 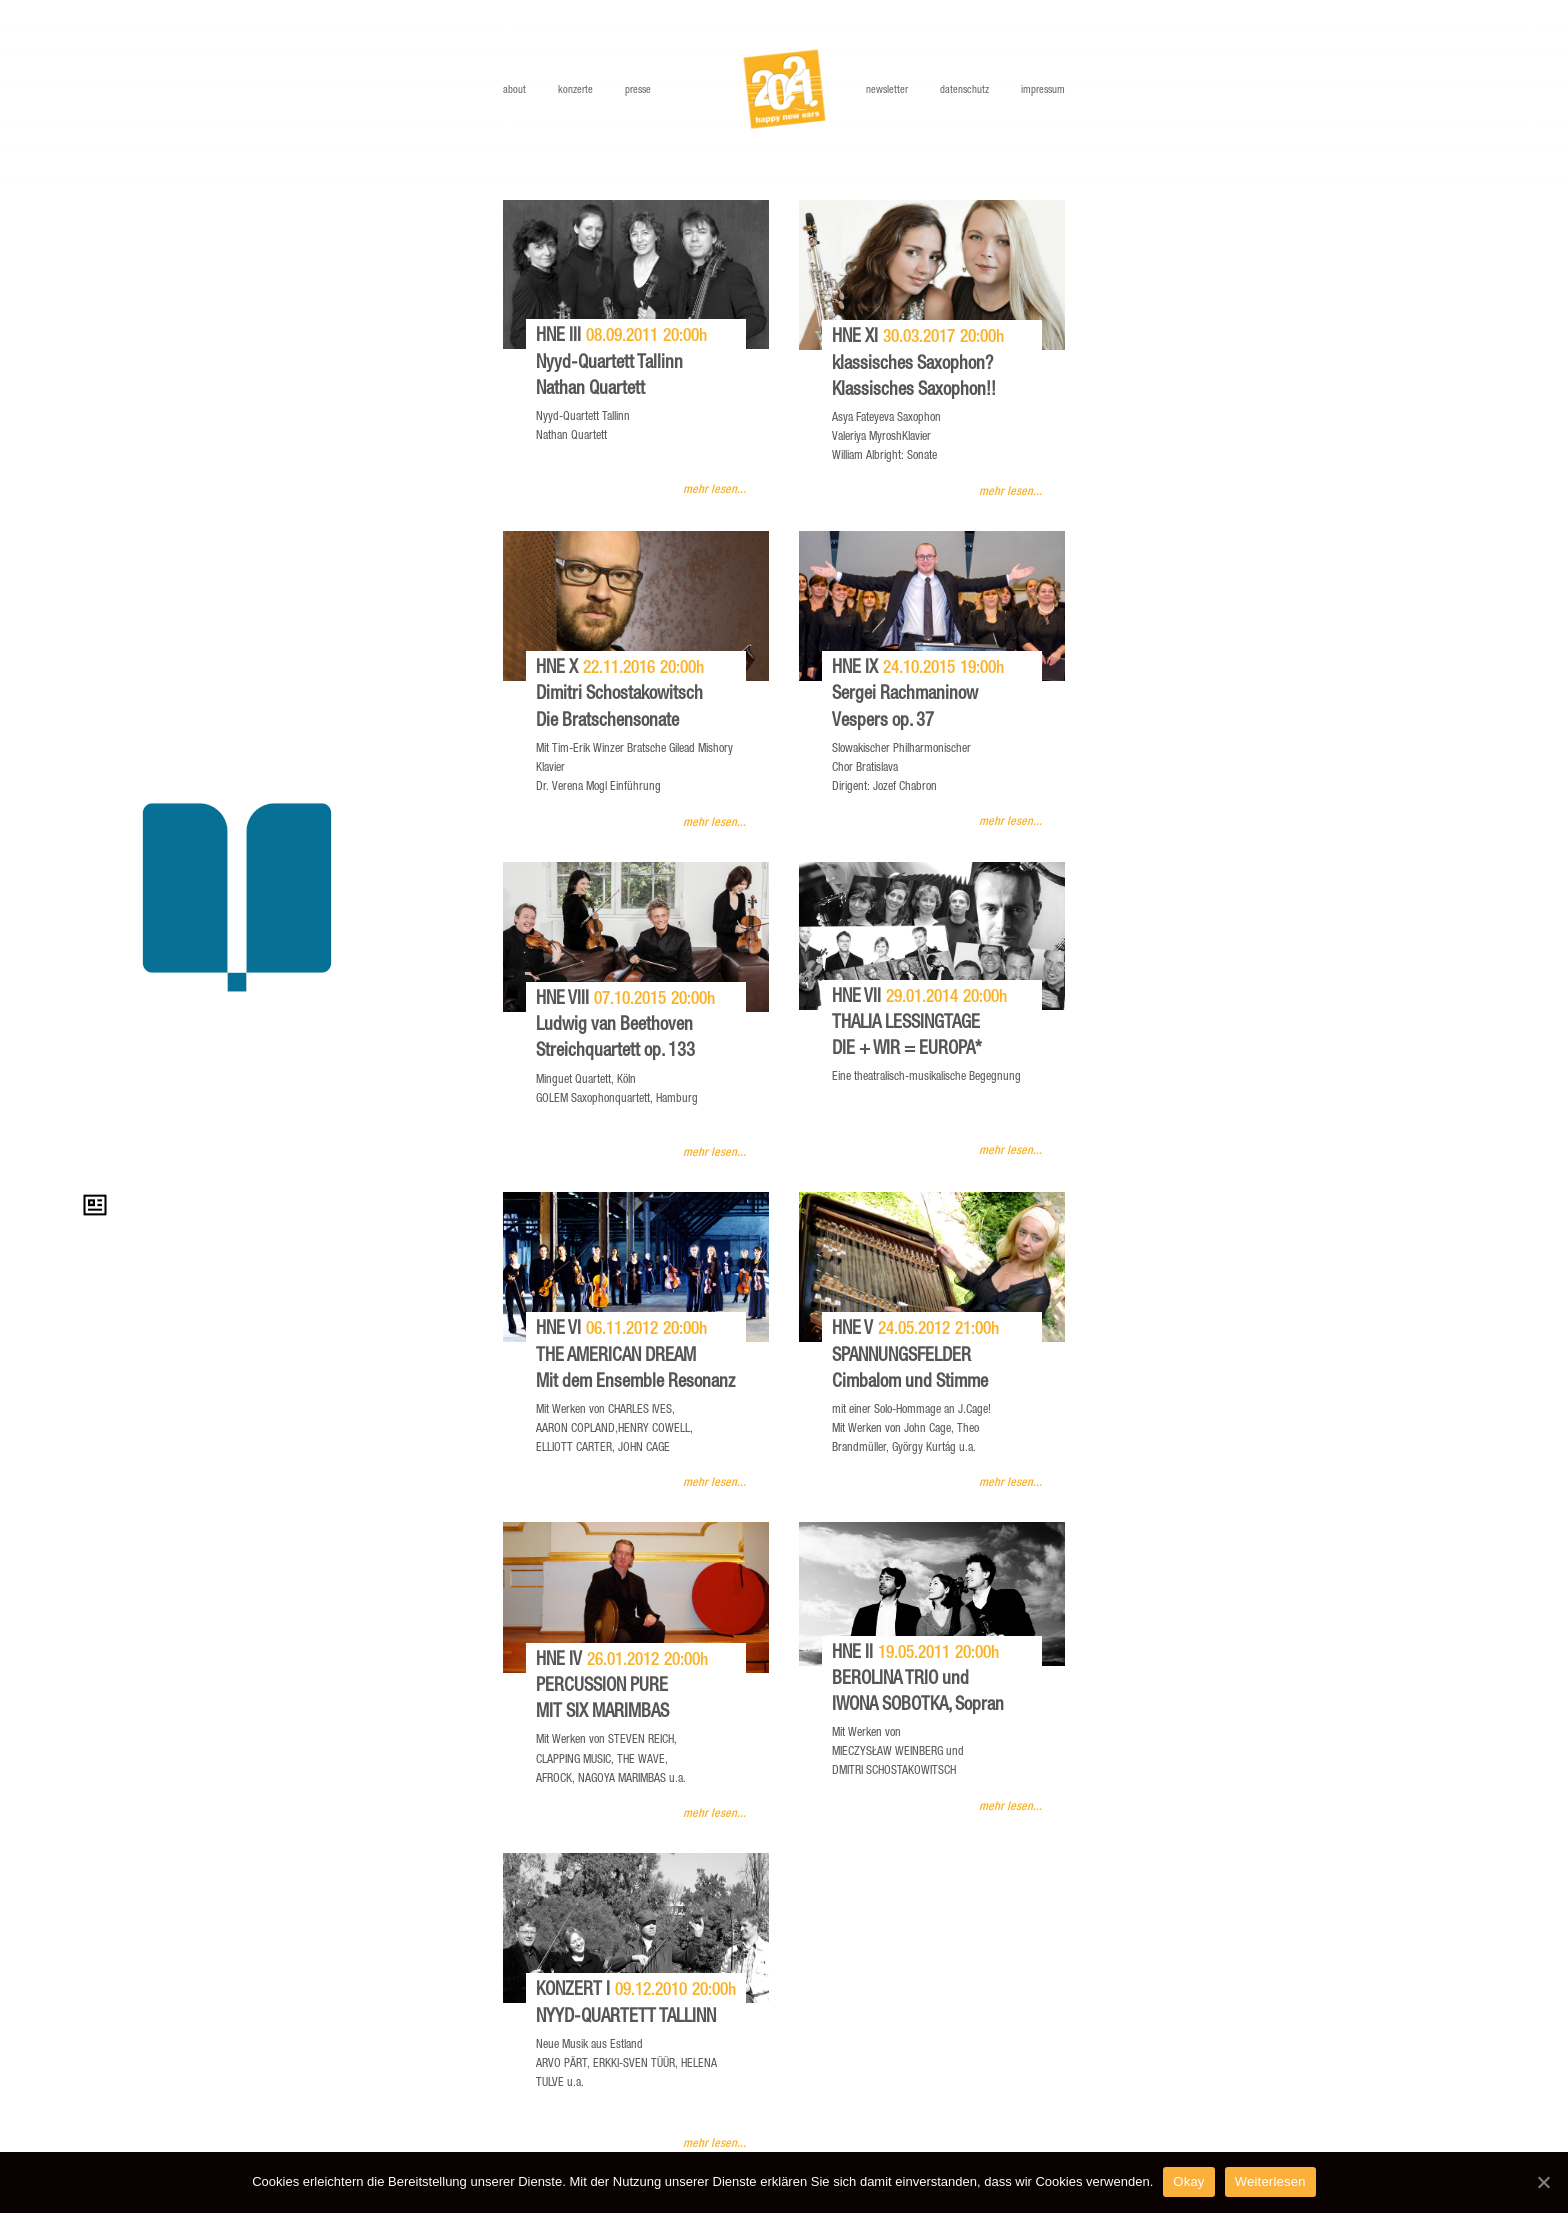 What do you see at coordinates (237, 888) in the screenshot?
I see `open reading mode or e-reader` at bounding box center [237, 888].